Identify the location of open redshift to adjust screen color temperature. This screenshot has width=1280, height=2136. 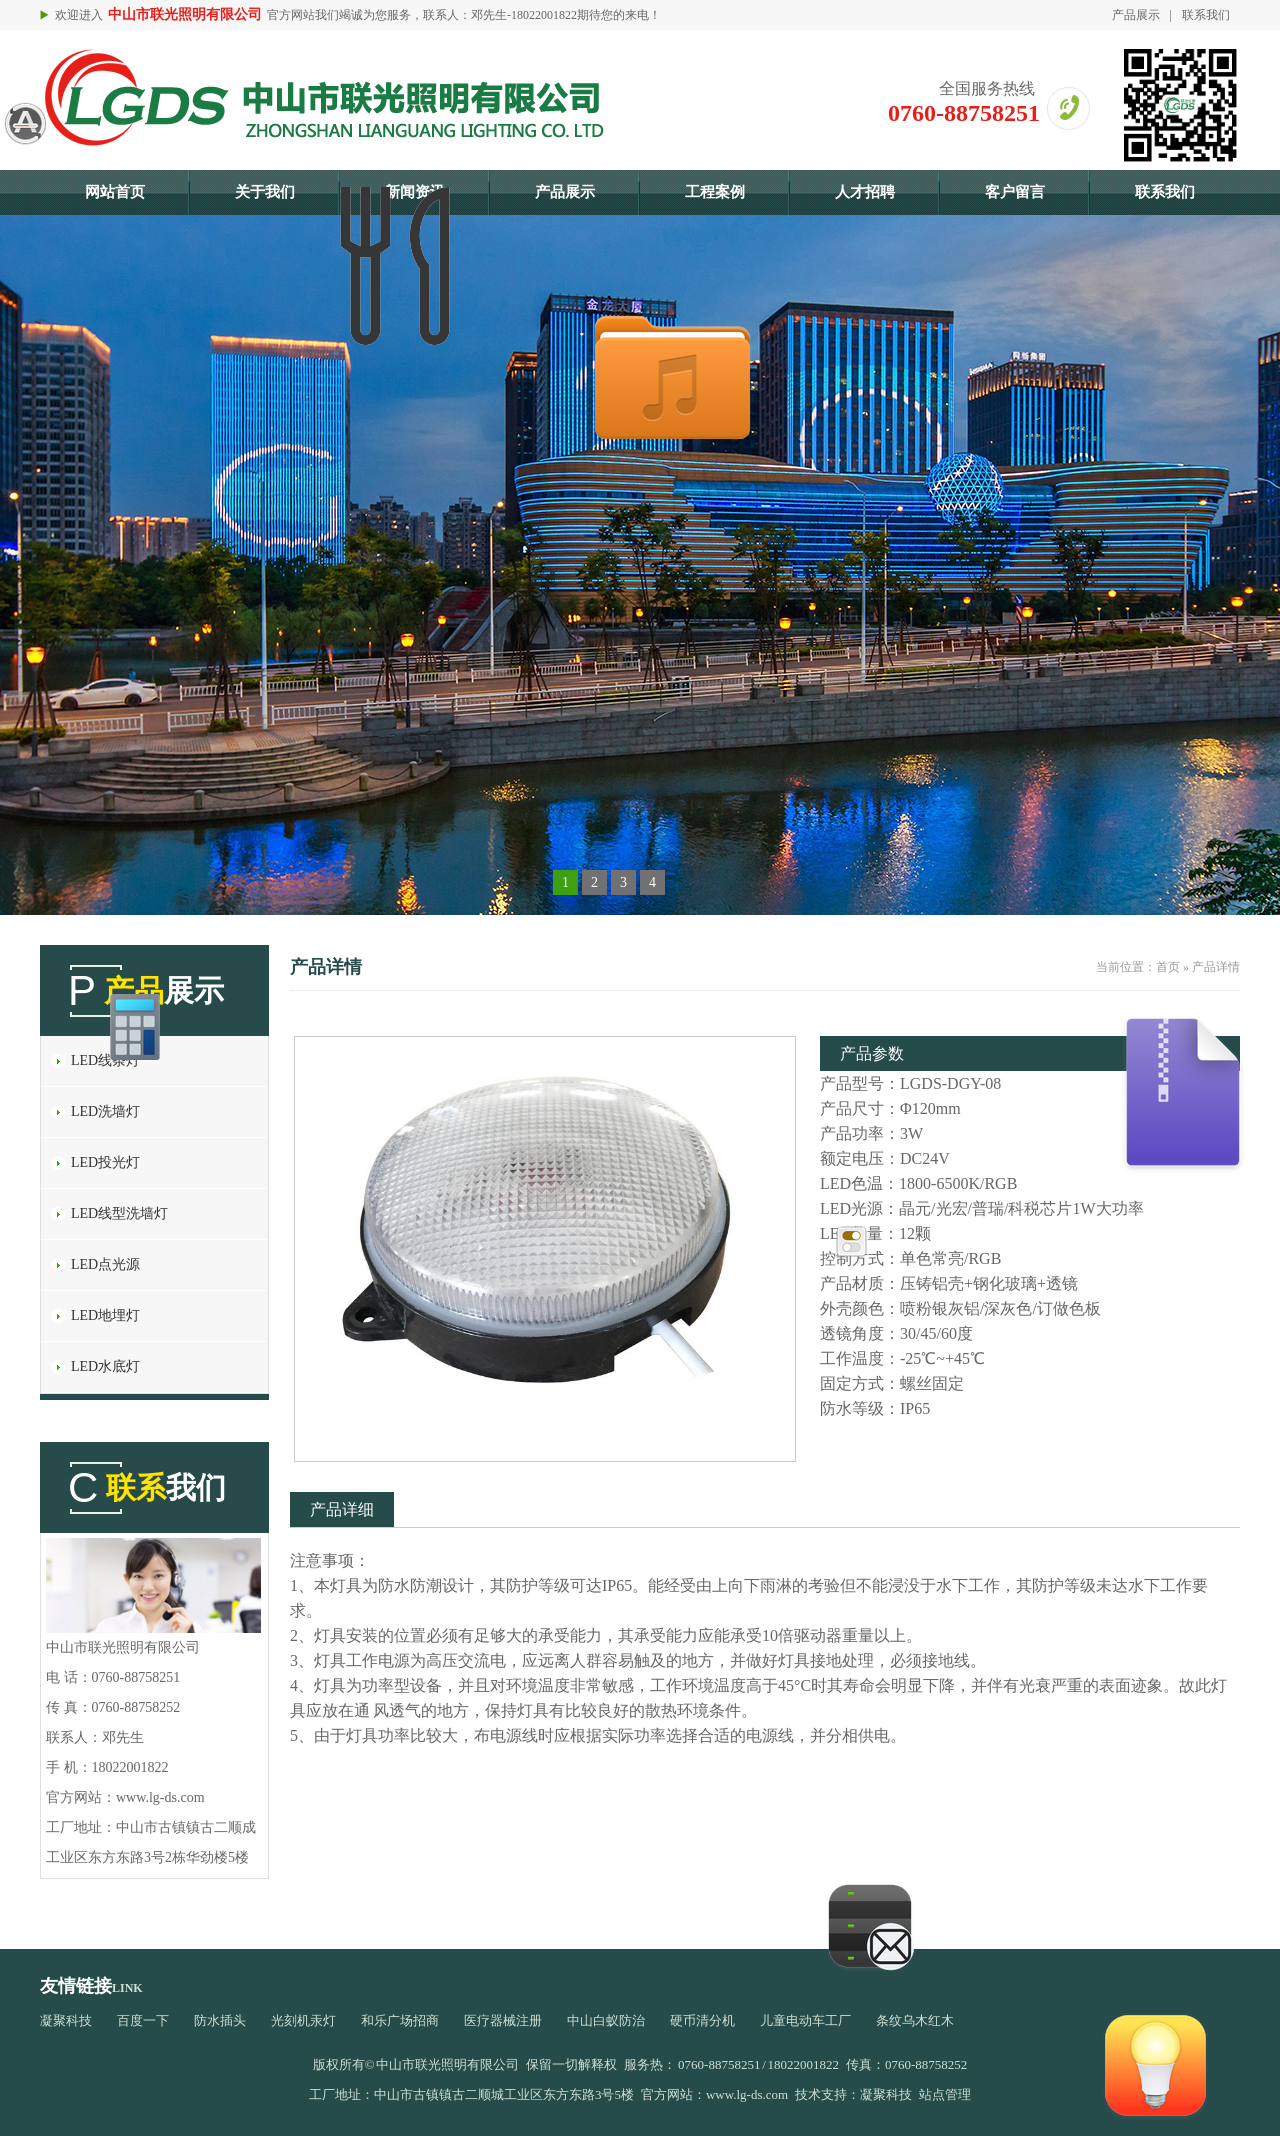
(1155, 2065).